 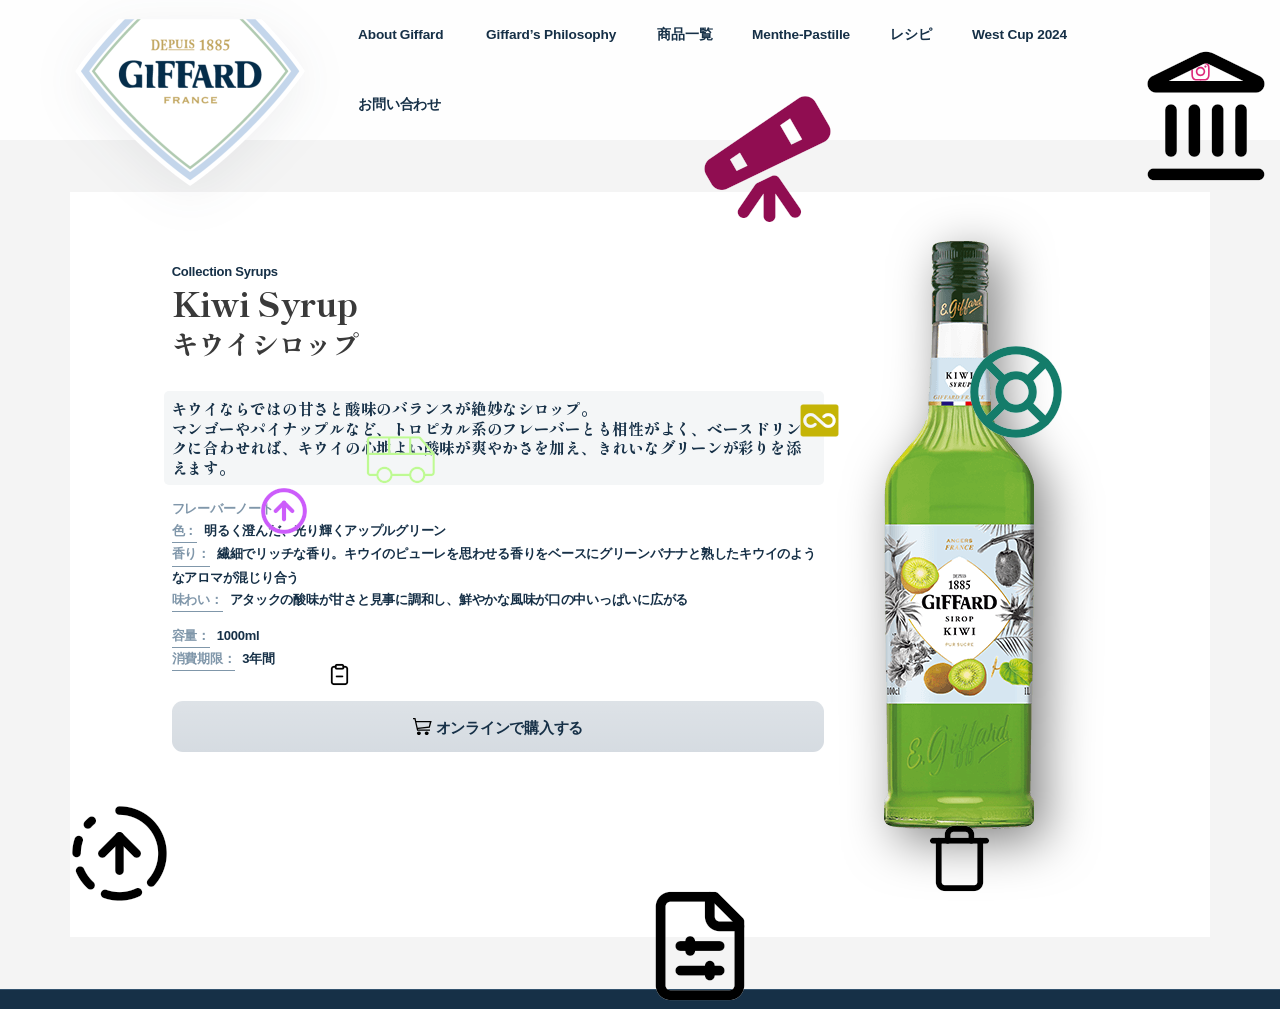 I want to click on track delivery or shipping status, so click(x=398, y=458).